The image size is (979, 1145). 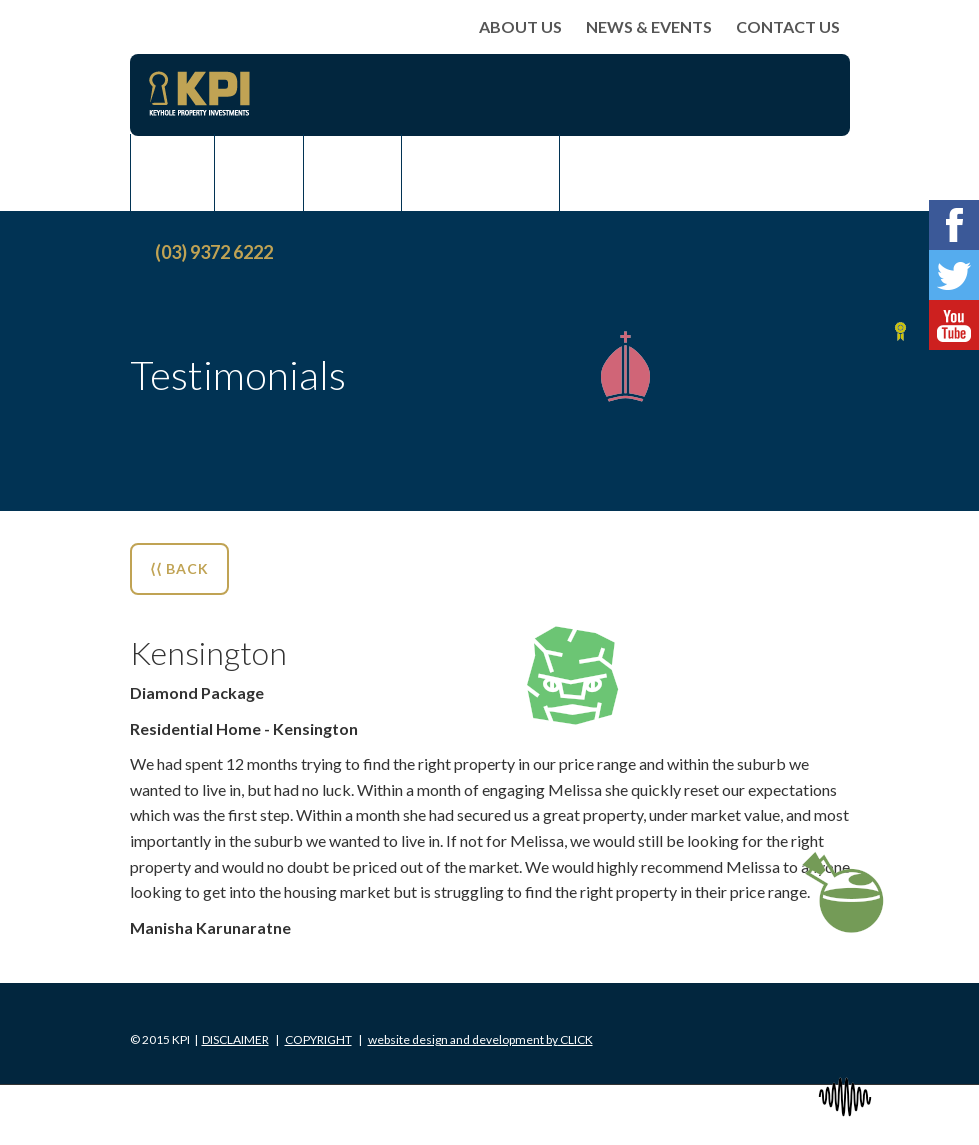 What do you see at coordinates (900, 331) in the screenshot?
I see `view your achievements or awards` at bounding box center [900, 331].